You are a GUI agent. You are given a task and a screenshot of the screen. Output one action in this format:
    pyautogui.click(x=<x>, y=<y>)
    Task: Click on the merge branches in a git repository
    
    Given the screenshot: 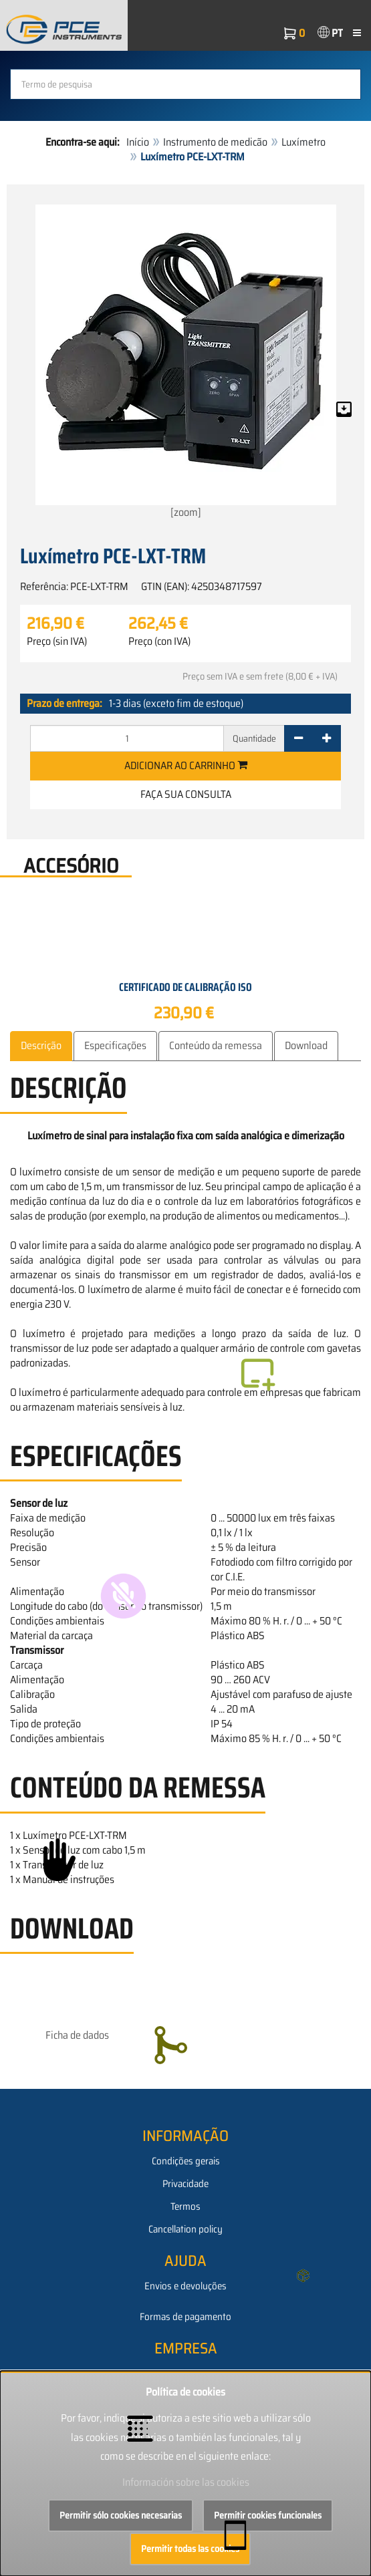 What is the action you would take?
    pyautogui.click(x=170, y=2045)
    